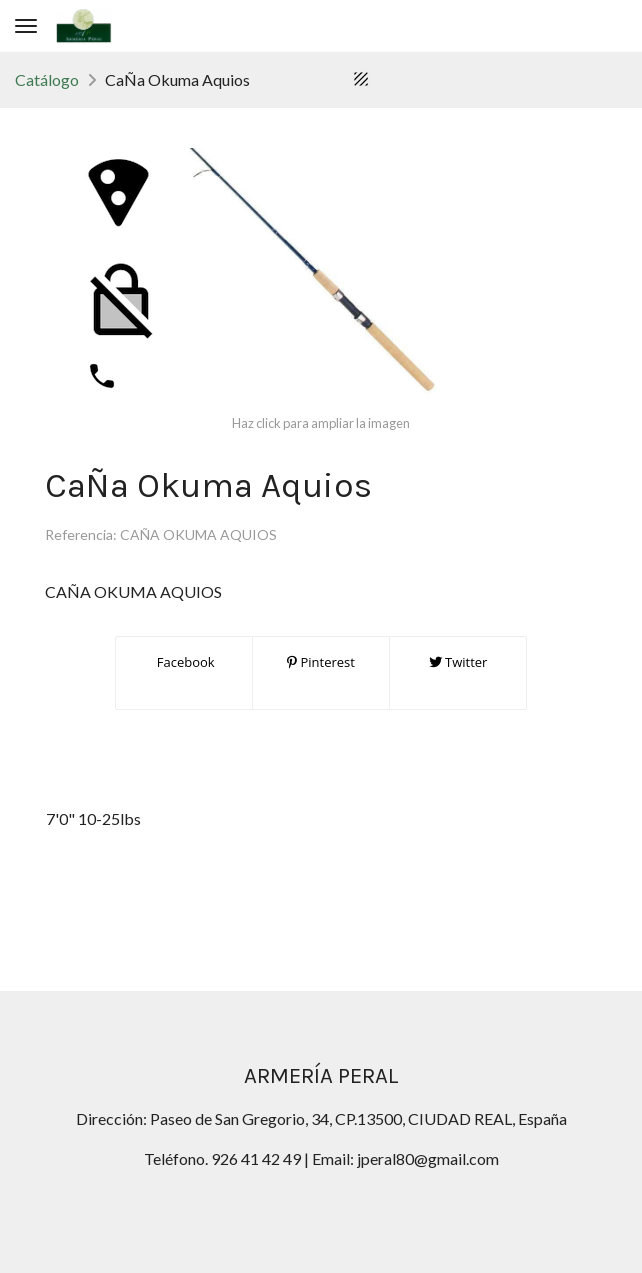 The image size is (642, 1273). What do you see at coordinates (118, 194) in the screenshot?
I see `find nearby pizza restaurants` at bounding box center [118, 194].